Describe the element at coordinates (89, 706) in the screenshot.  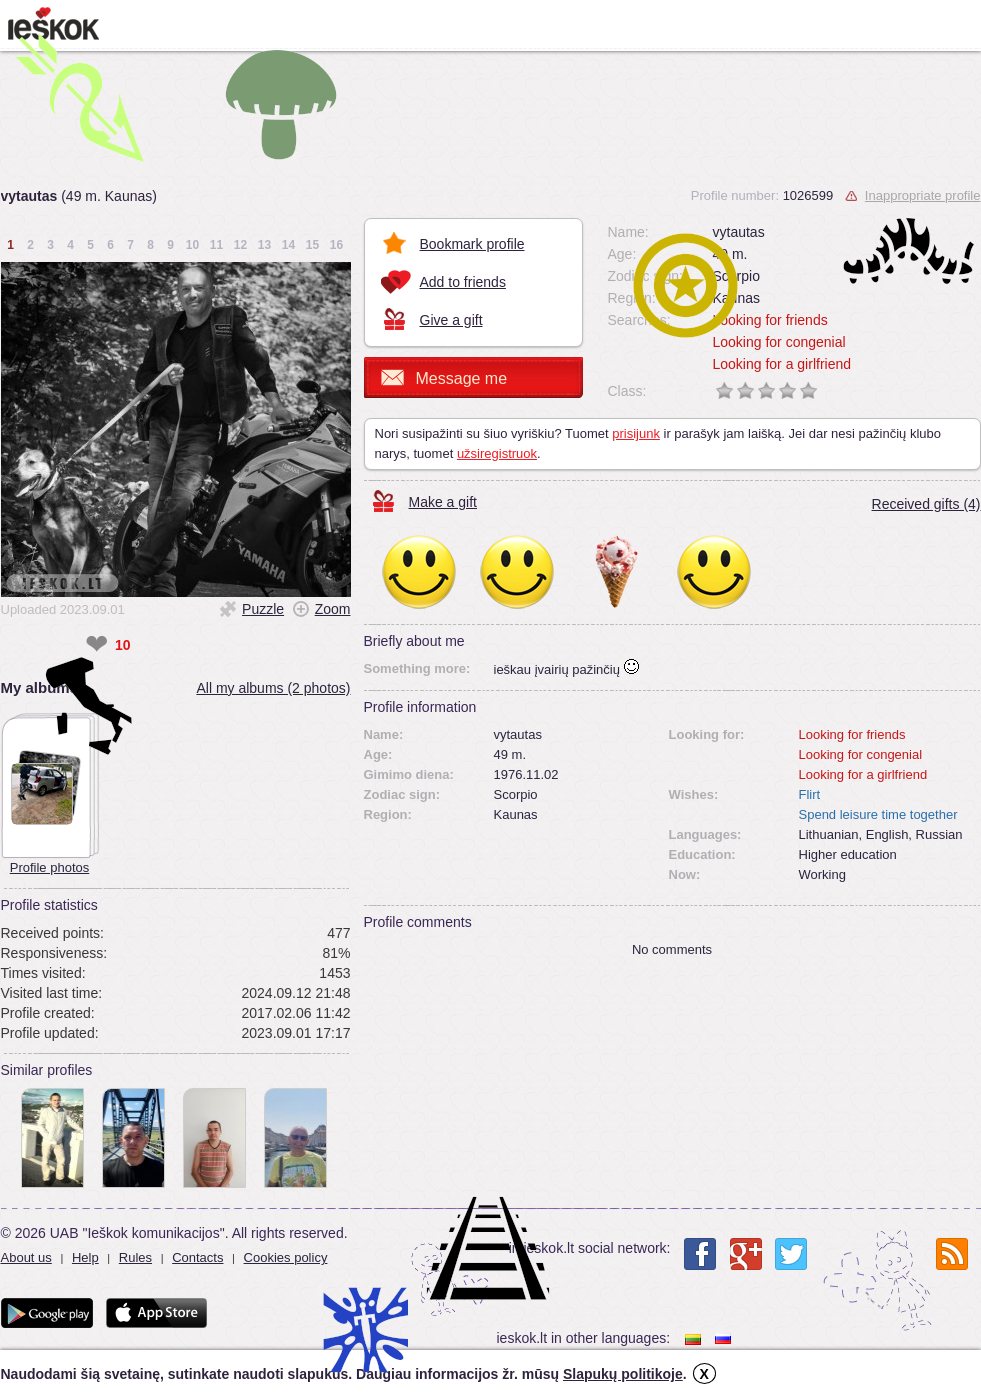
I see `select italy as your country or region` at that location.